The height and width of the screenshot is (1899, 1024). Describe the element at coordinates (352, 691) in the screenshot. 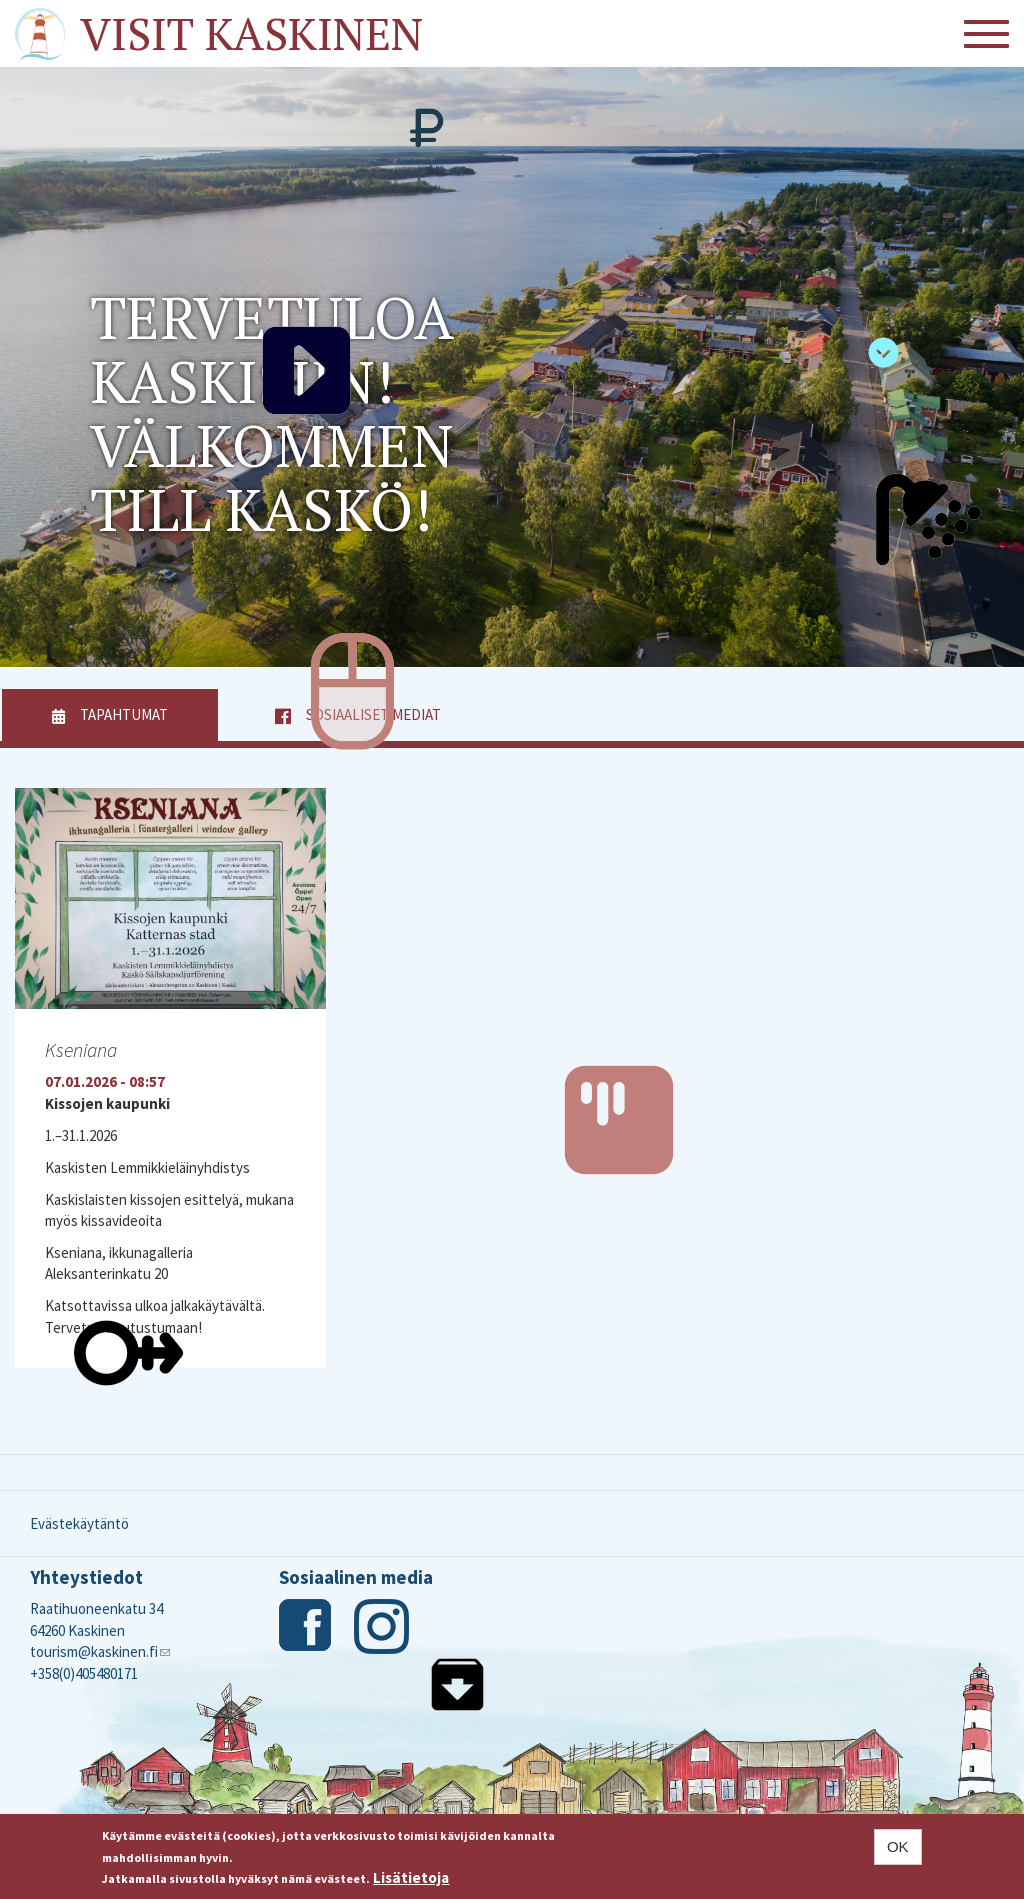

I see `mouse input device indicator` at that location.